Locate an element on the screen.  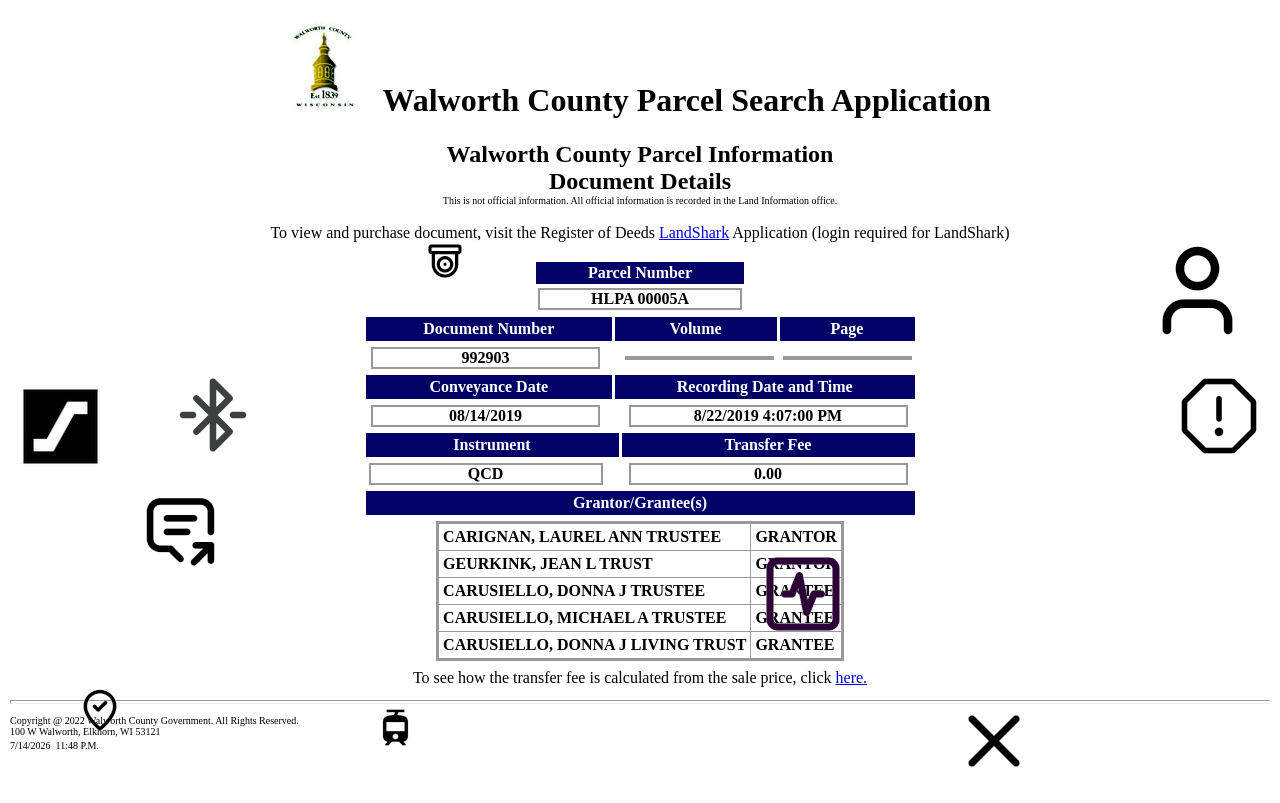
indicates a warning or critical alert is located at coordinates (1219, 416).